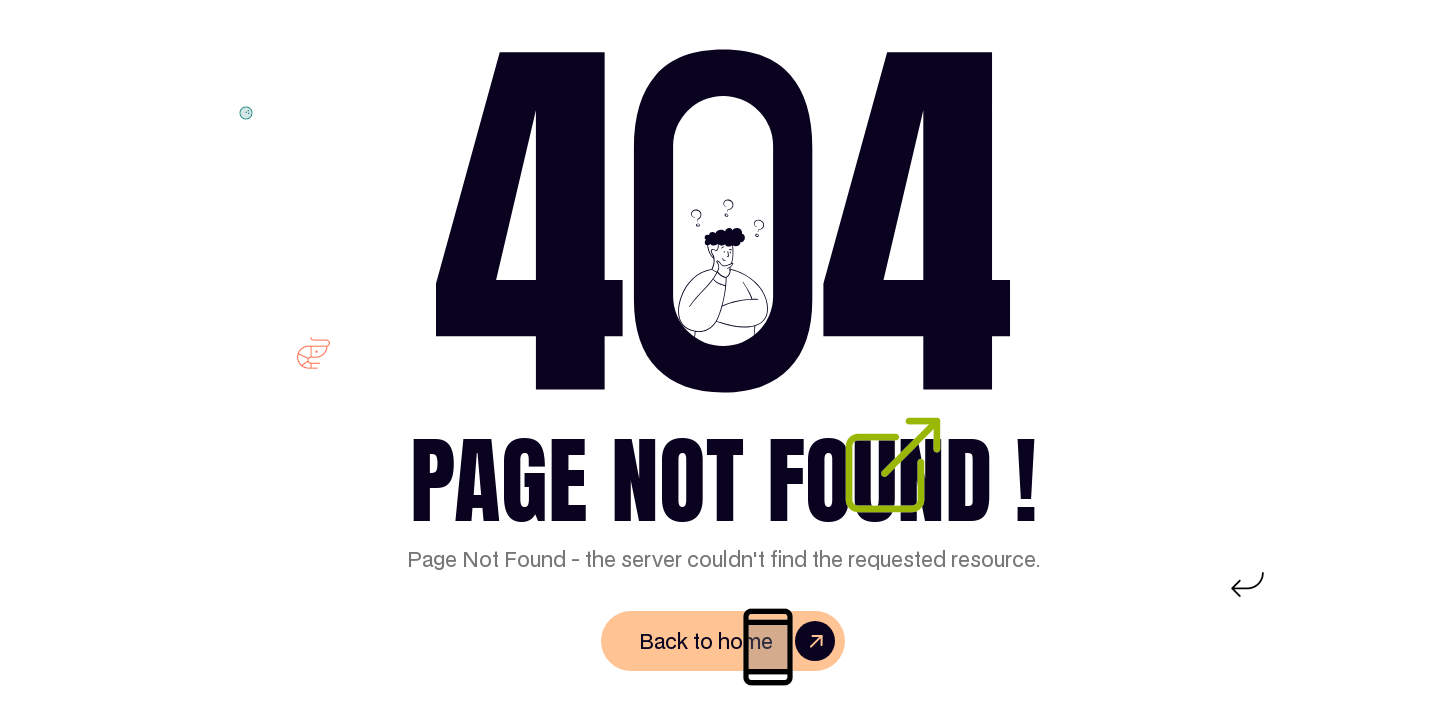  I want to click on reply to a message, so click(1247, 584).